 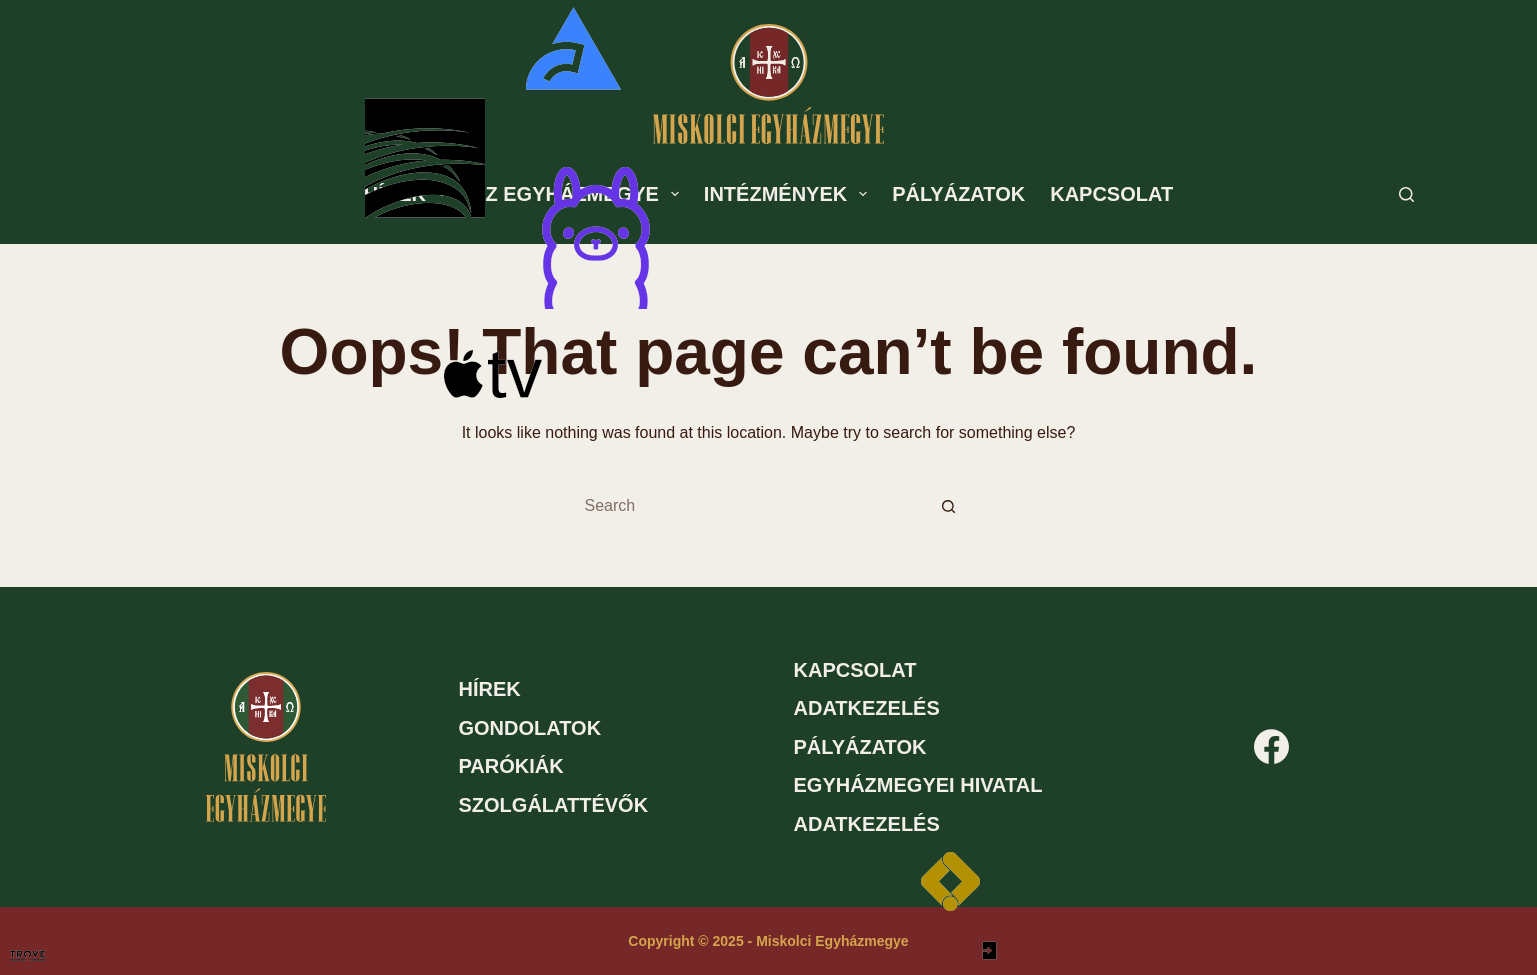 I want to click on open the Apple TV app, so click(x=493, y=374).